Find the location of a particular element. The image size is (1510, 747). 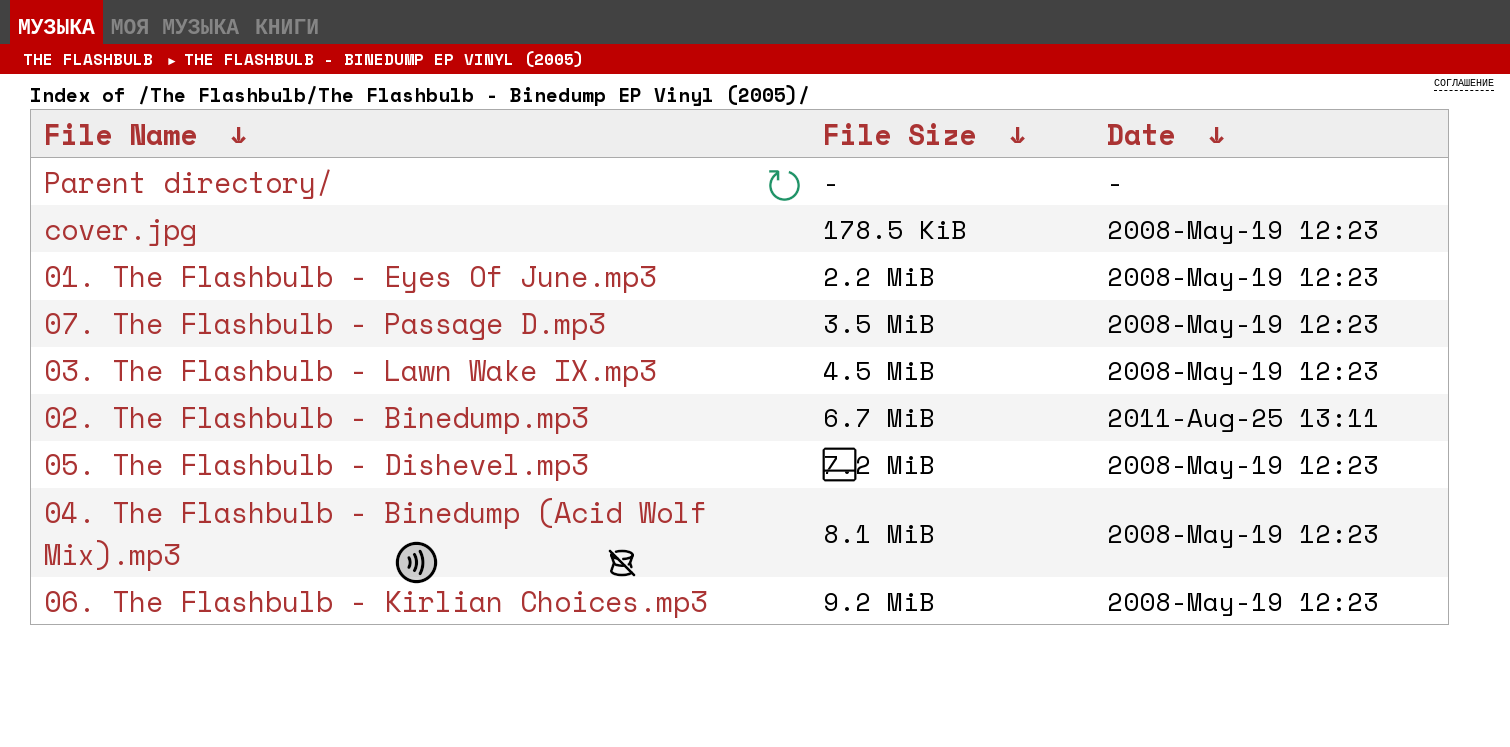

diabolo juggling mode disabled is located at coordinates (622, 563).